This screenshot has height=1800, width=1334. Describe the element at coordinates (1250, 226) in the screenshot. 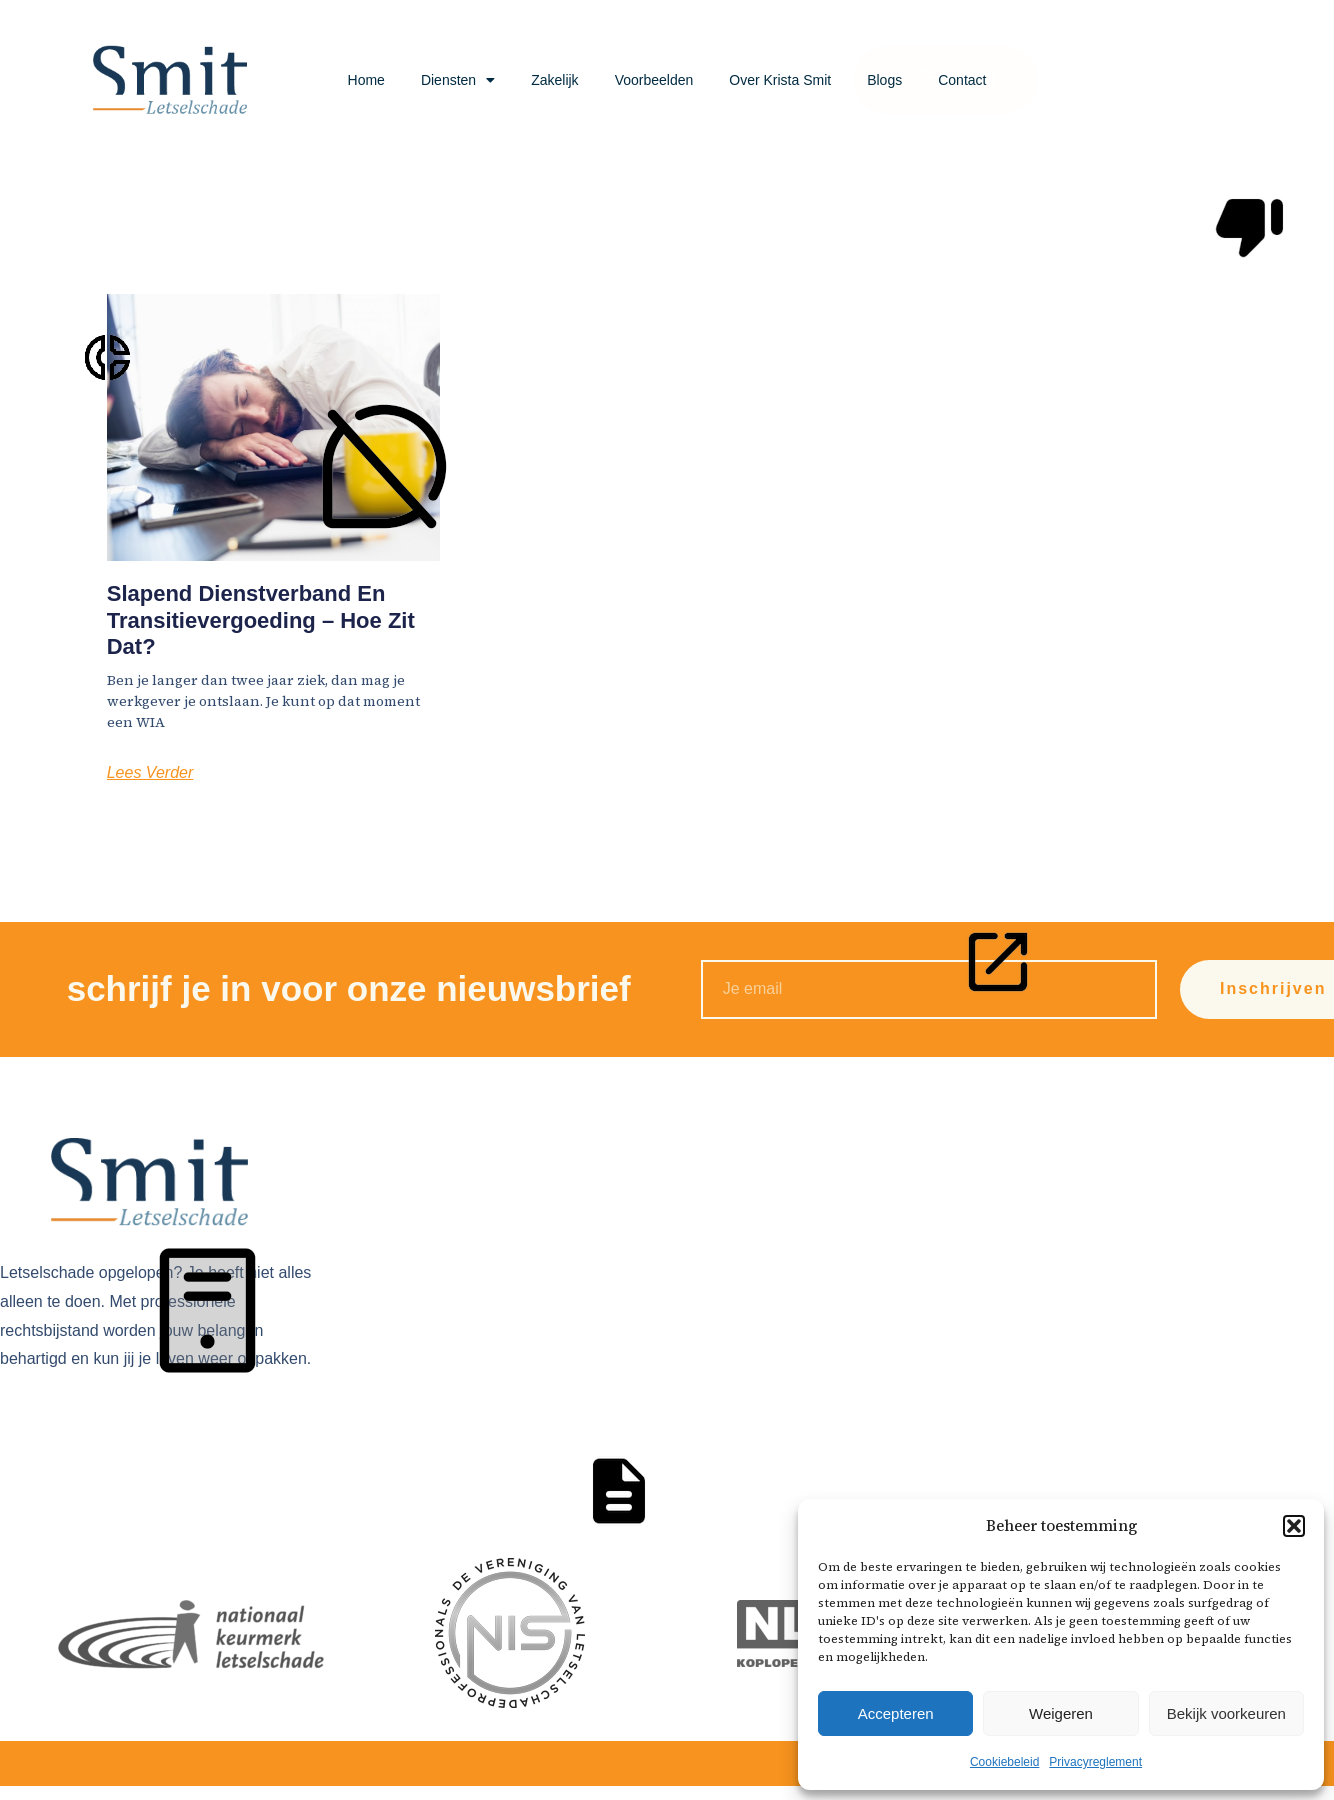

I see `dislike or downvote content` at that location.